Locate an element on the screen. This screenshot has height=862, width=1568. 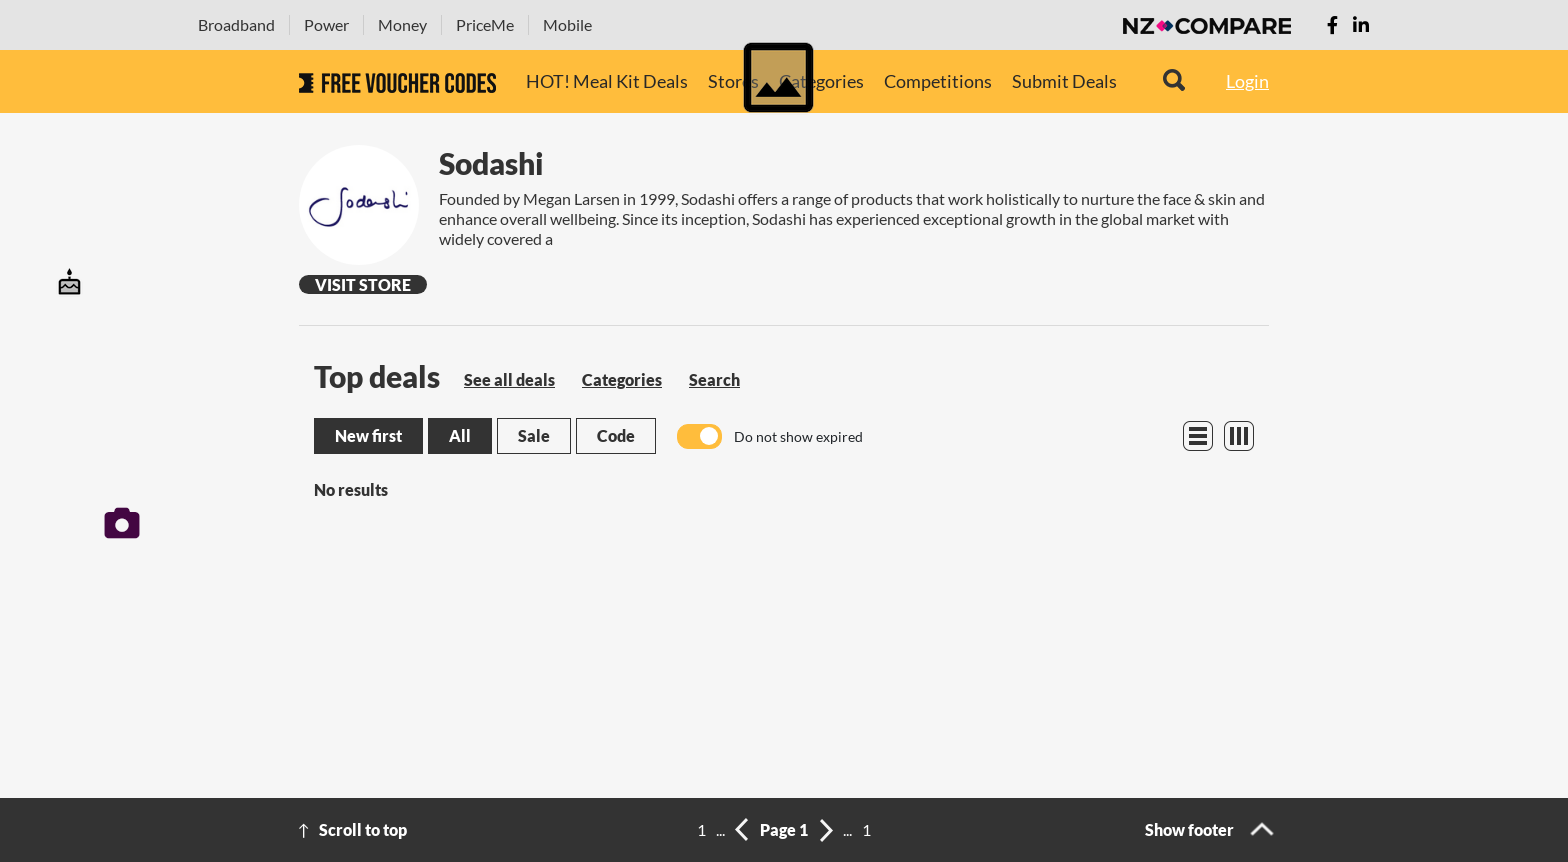
insert or add a photo to your content is located at coordinates (778, 77).